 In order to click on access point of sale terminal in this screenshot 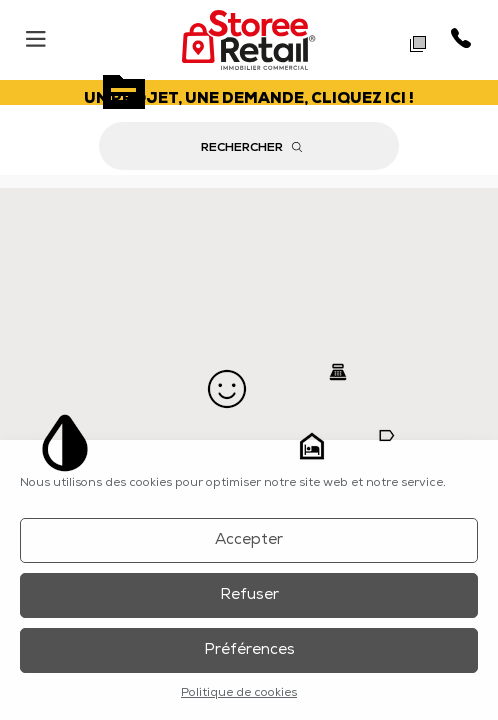, I will do `click(338, 372)`.